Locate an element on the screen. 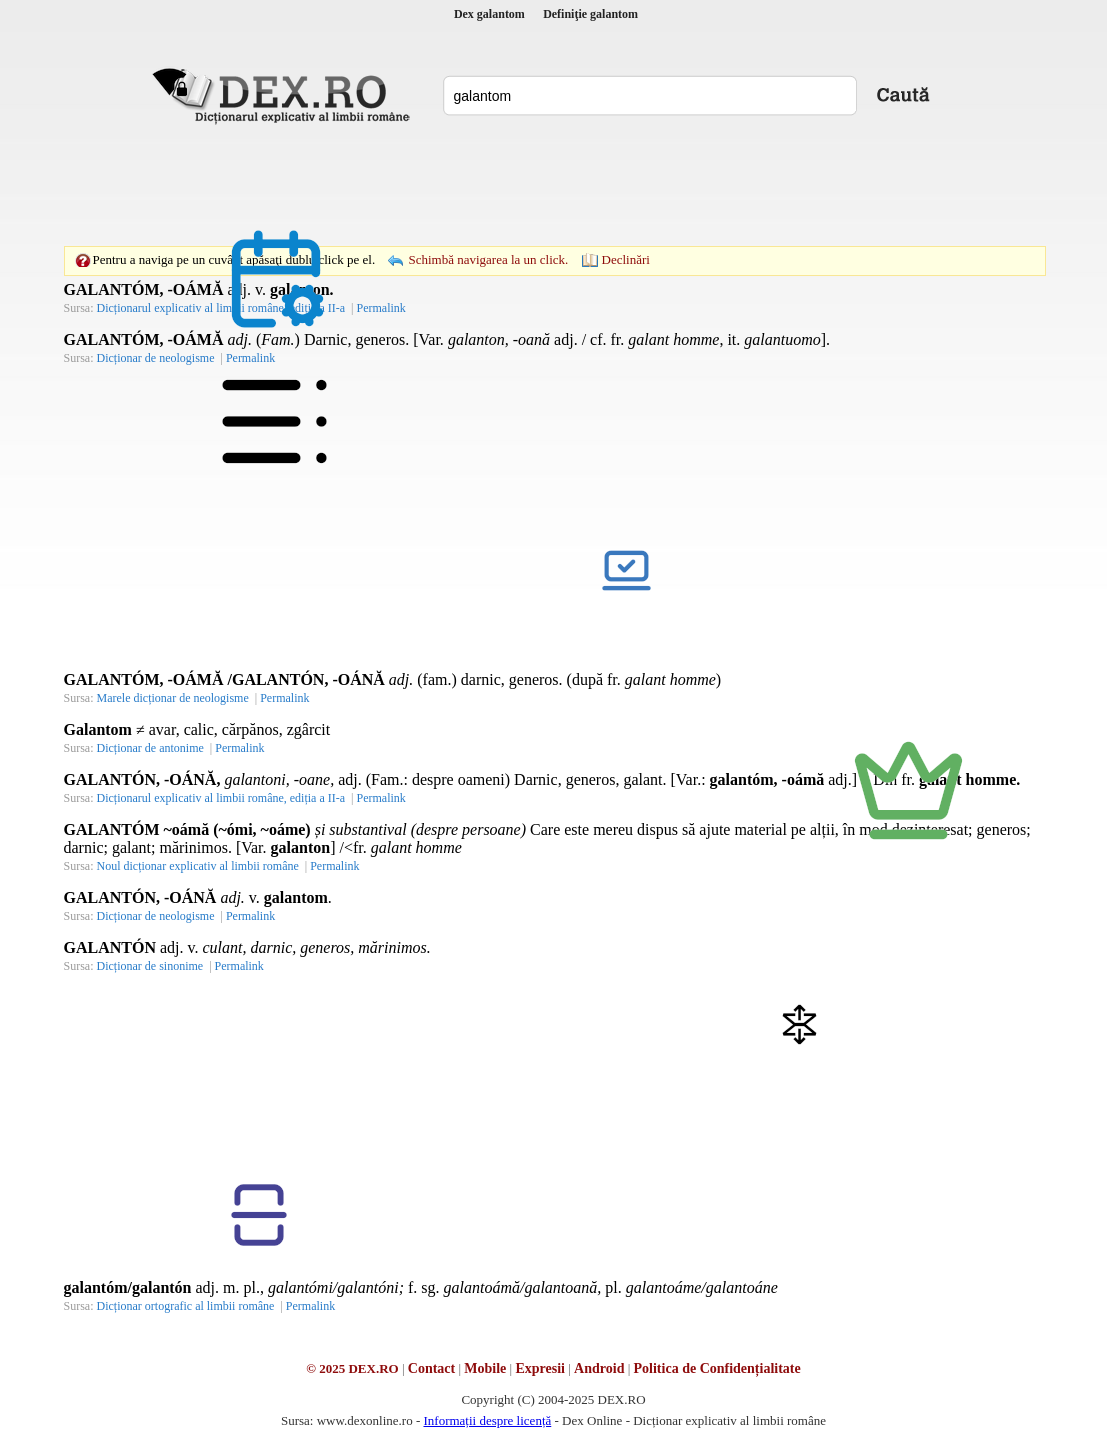  connected to a secure wifi network is located at coordinates (169, 81).